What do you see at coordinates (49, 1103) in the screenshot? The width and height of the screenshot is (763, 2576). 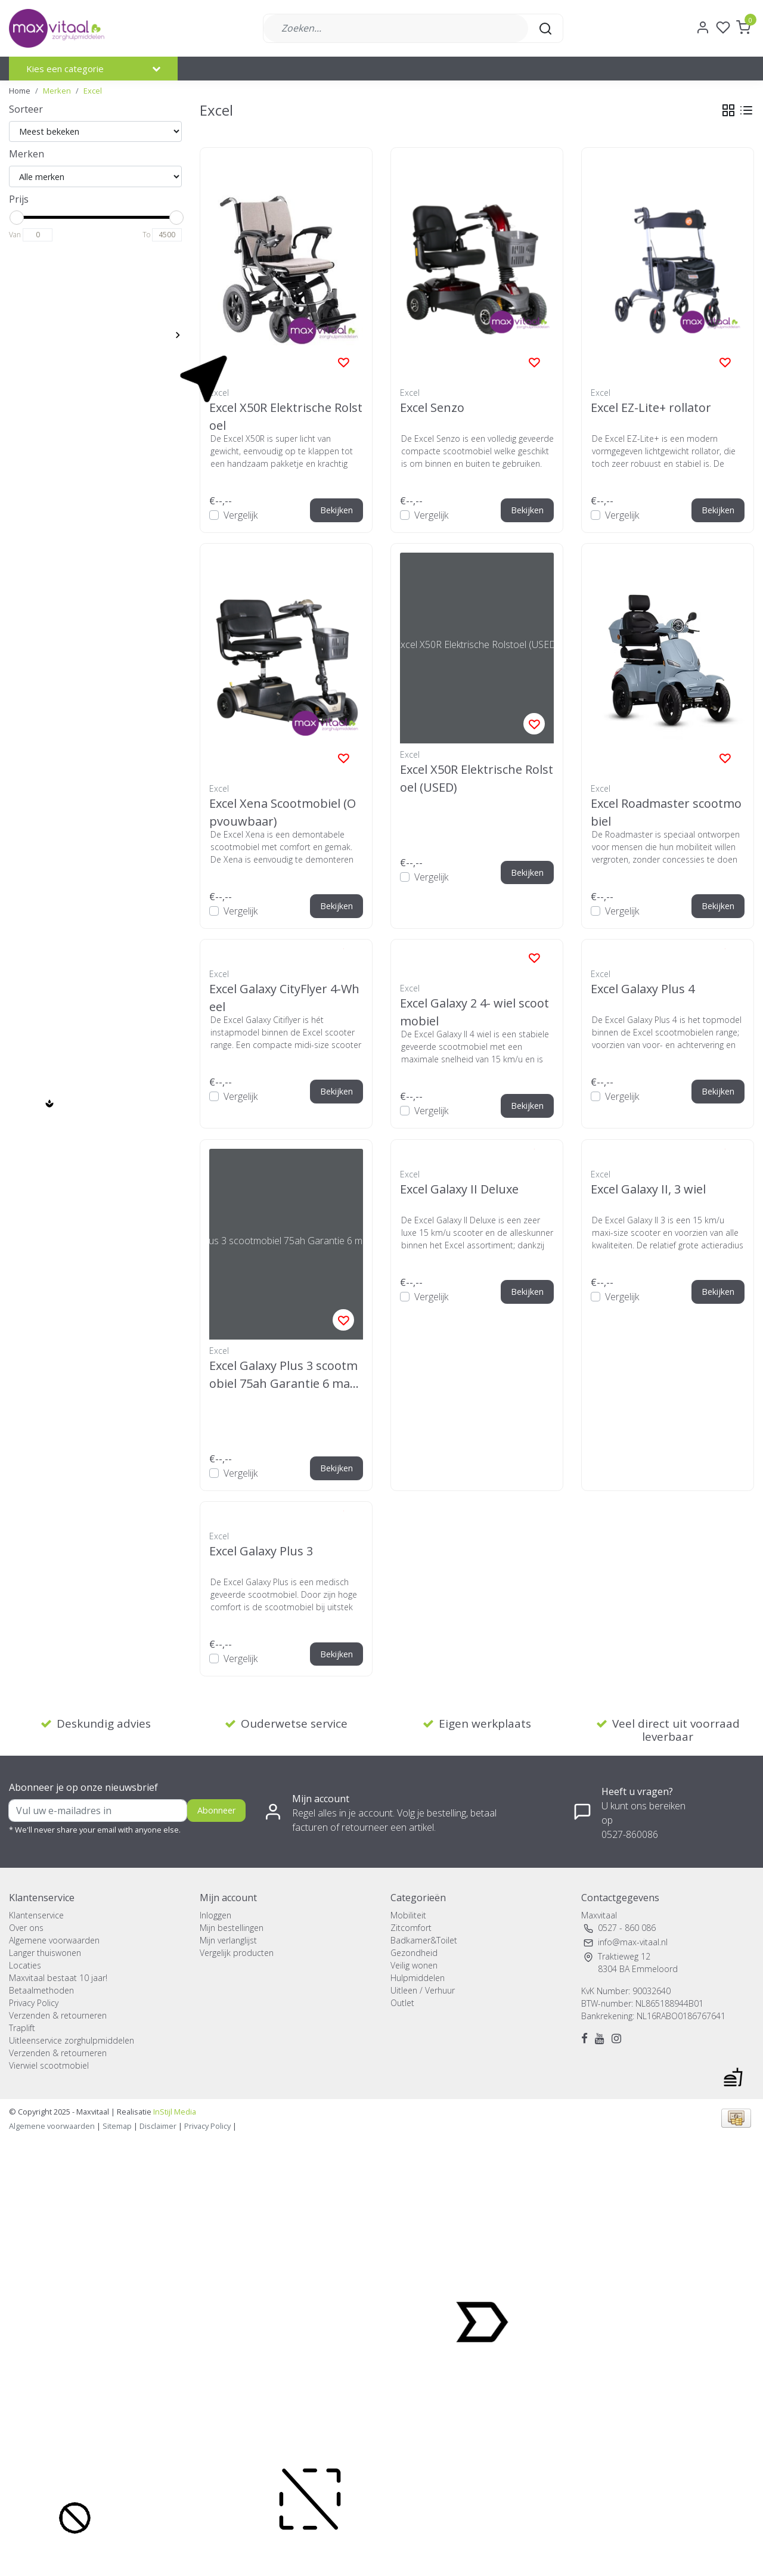 I see `access spa or wellness features` at bounding box center [49, 1103].